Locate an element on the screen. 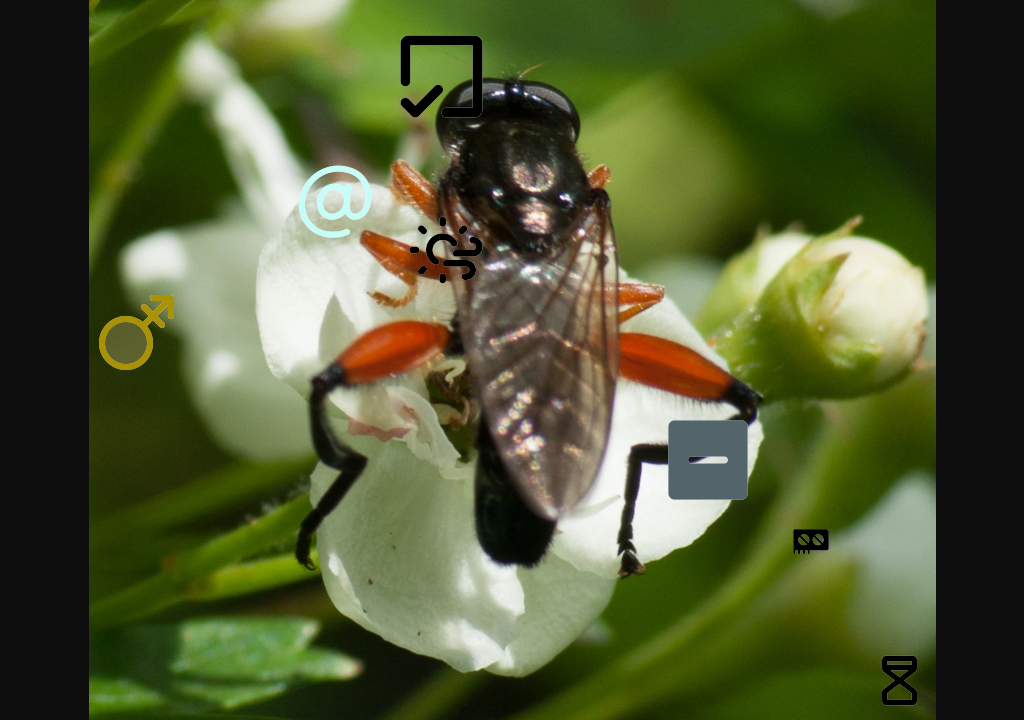 Image resolution: width=1024 pixels, height=720 pixels. view current weather conditions is located at coordinates (446, 250).